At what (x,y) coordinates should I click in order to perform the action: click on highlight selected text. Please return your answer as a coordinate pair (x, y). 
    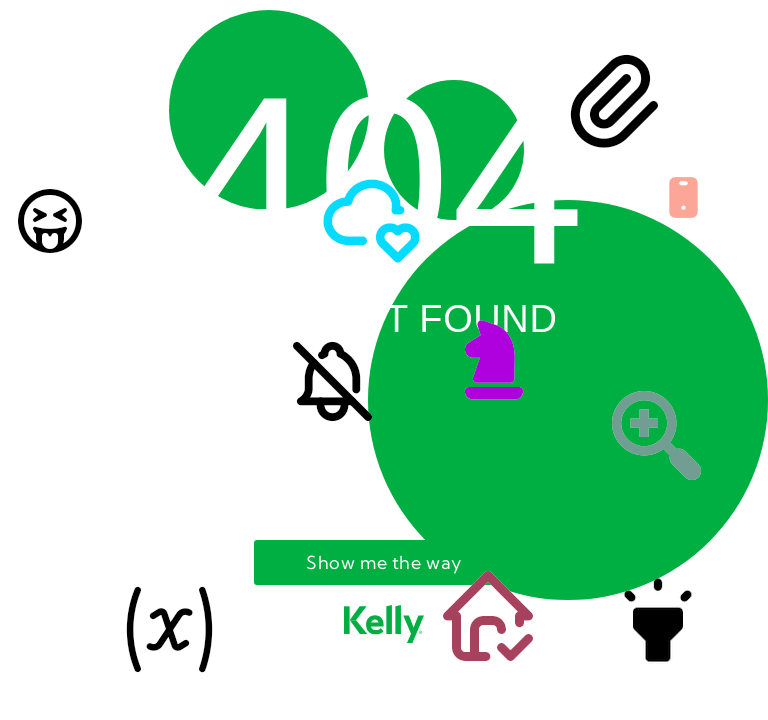
    Looking at the image, I should click on (658, 620).